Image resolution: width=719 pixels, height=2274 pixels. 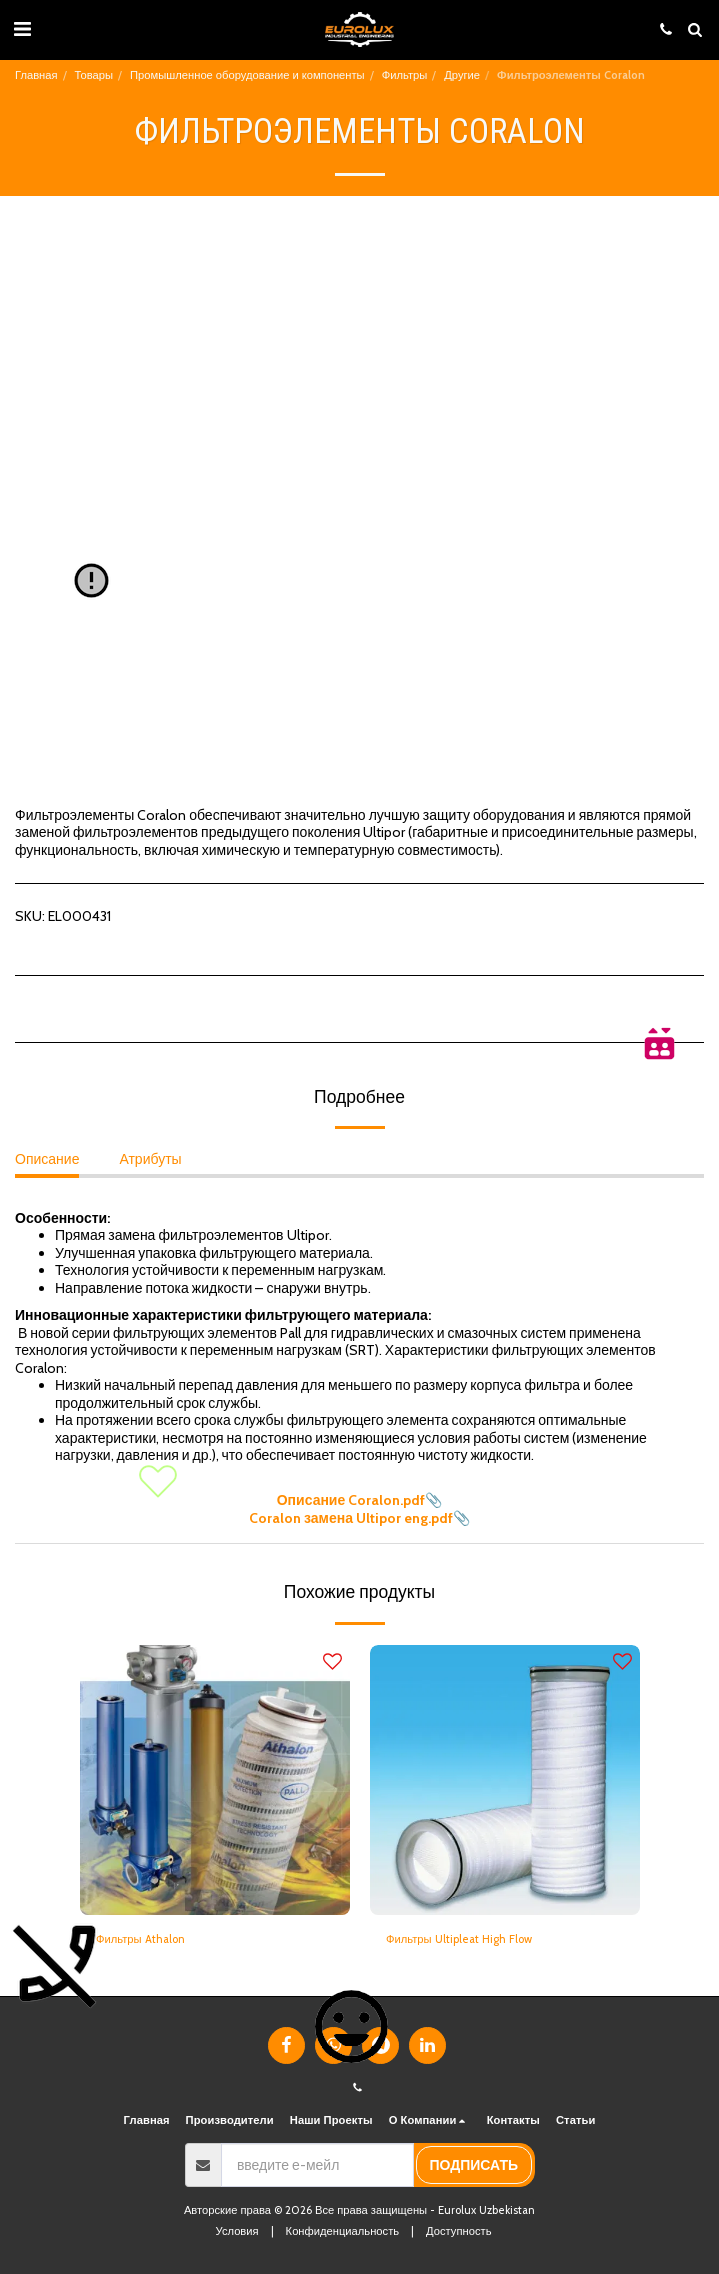 What do you see at coordinates (57, 1963) in the screenshot?
I see `phone calls are disabled or unavailable` at bounding box center [57, 1963].